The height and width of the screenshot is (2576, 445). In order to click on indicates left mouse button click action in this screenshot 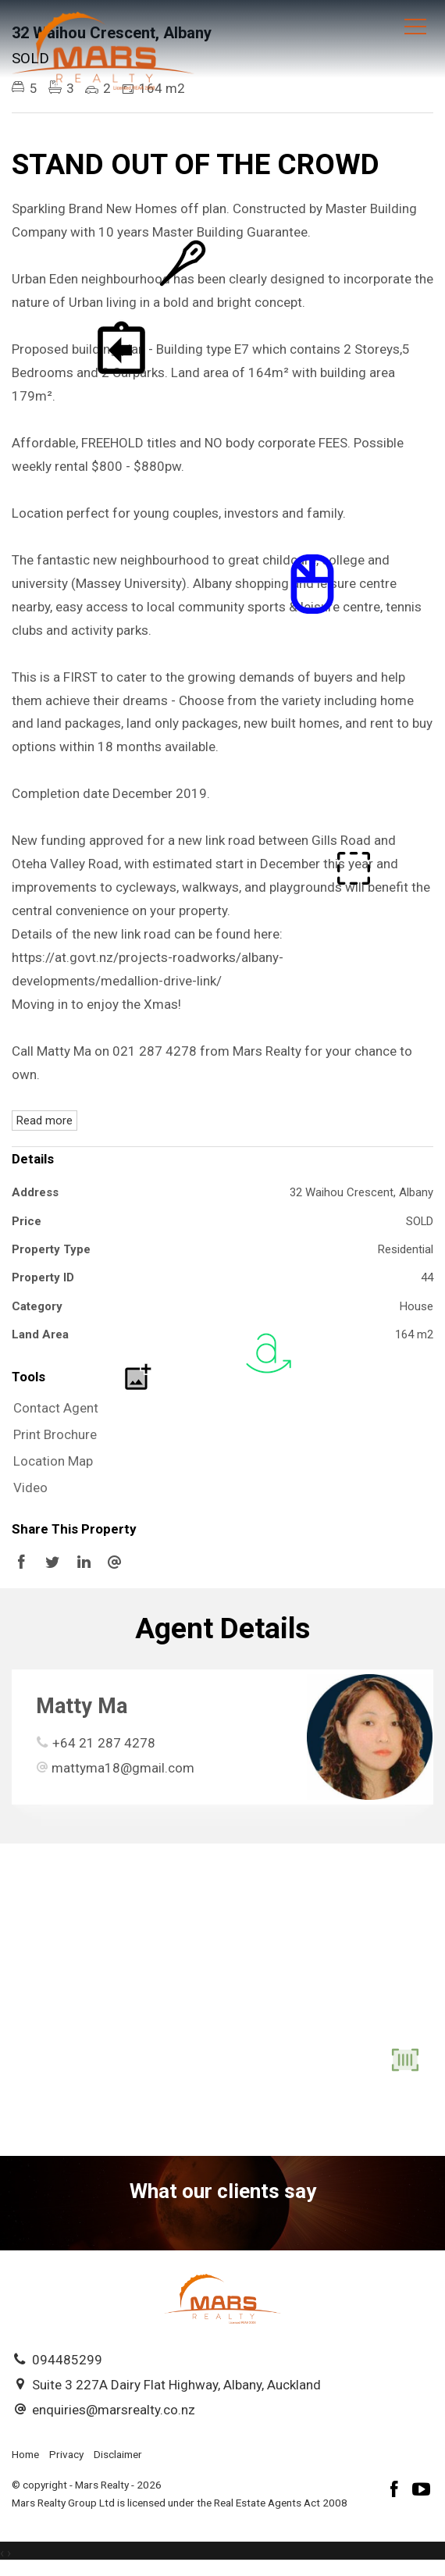, I will do `click(312, 584)`.